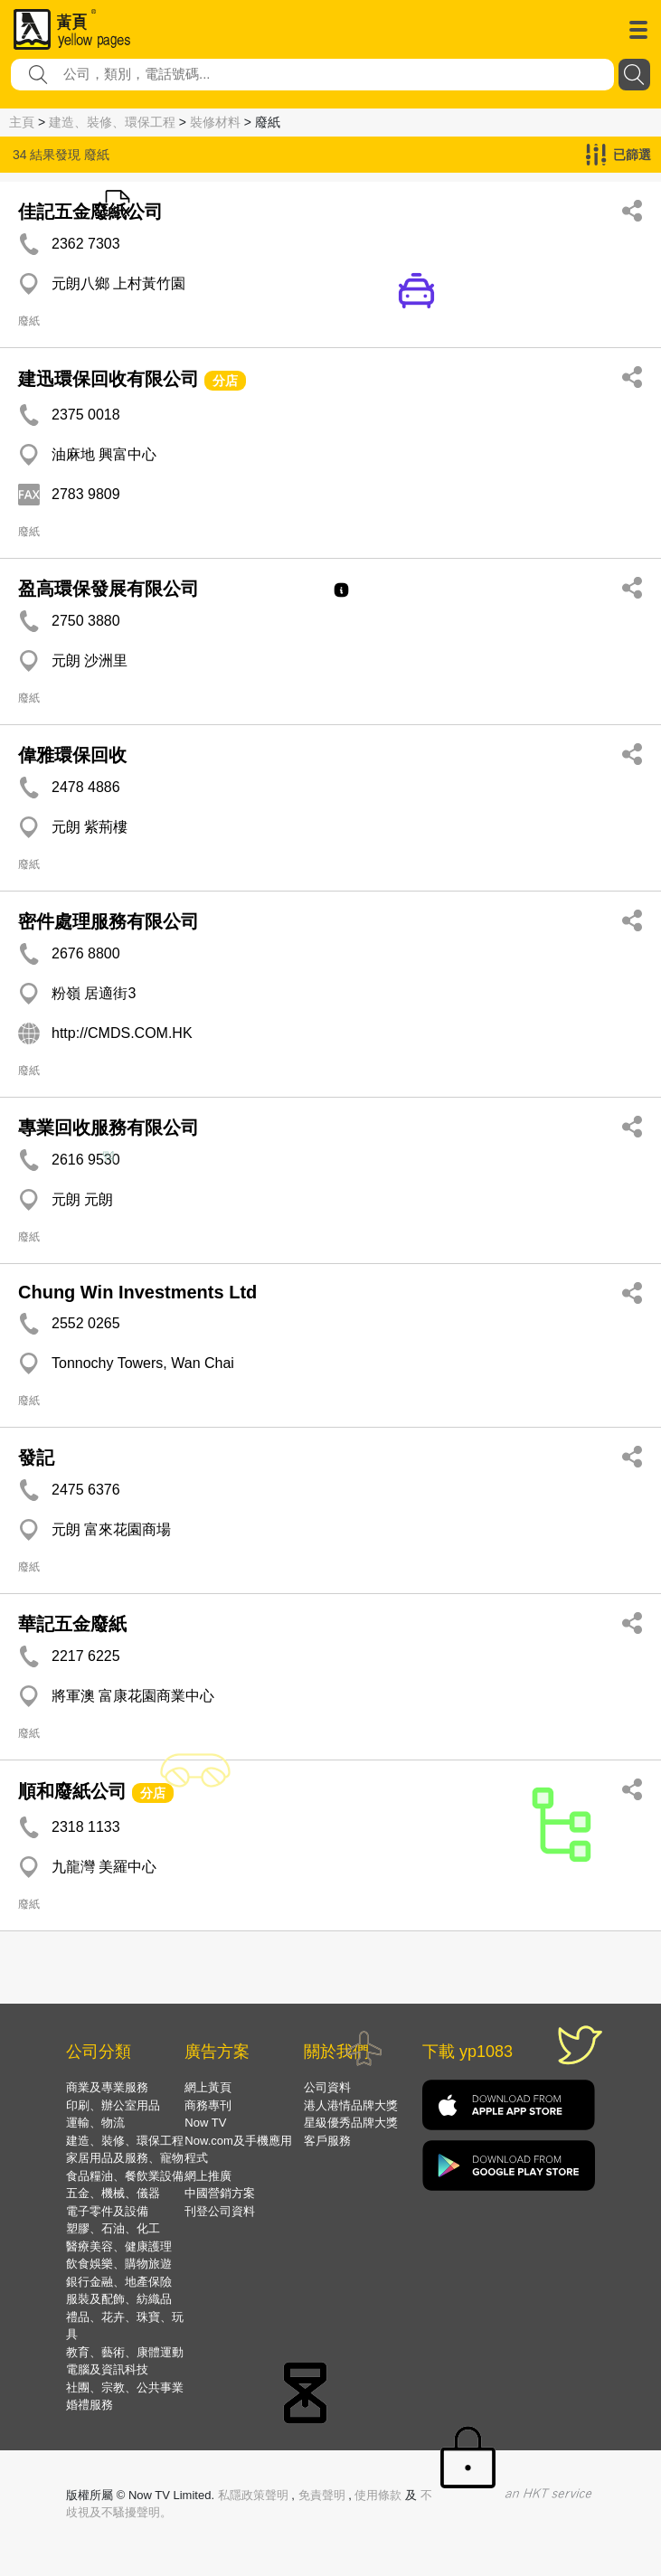 This screenshot has height=2576, width=661. Describe the element at coordinates (416, 292) in the screenshot. I see `request a taxi or cab ride` at that location.